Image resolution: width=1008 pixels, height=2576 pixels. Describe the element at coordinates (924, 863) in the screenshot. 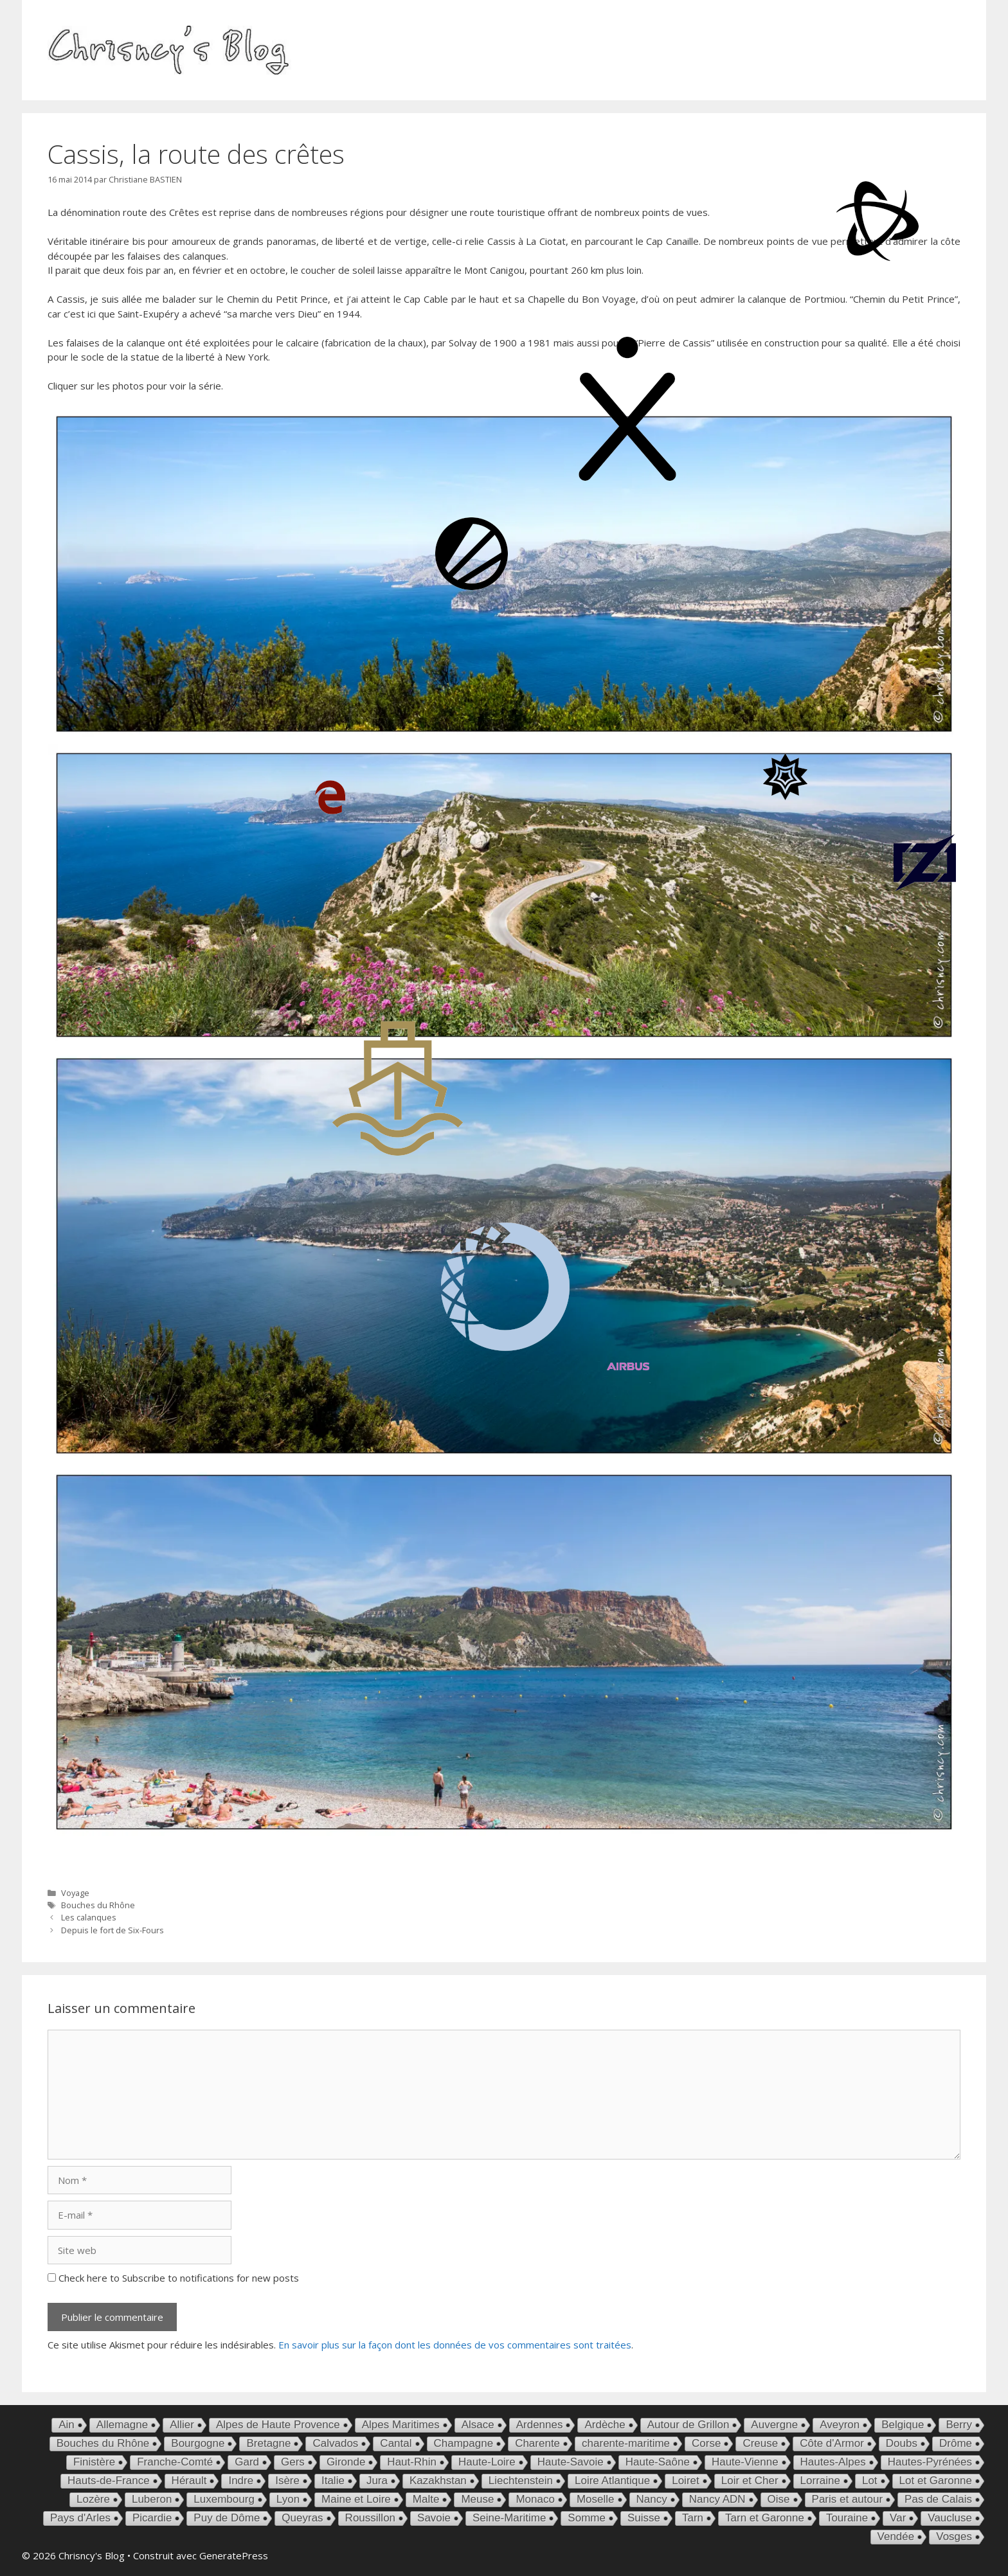

I see `zig programming language logo` at that location.